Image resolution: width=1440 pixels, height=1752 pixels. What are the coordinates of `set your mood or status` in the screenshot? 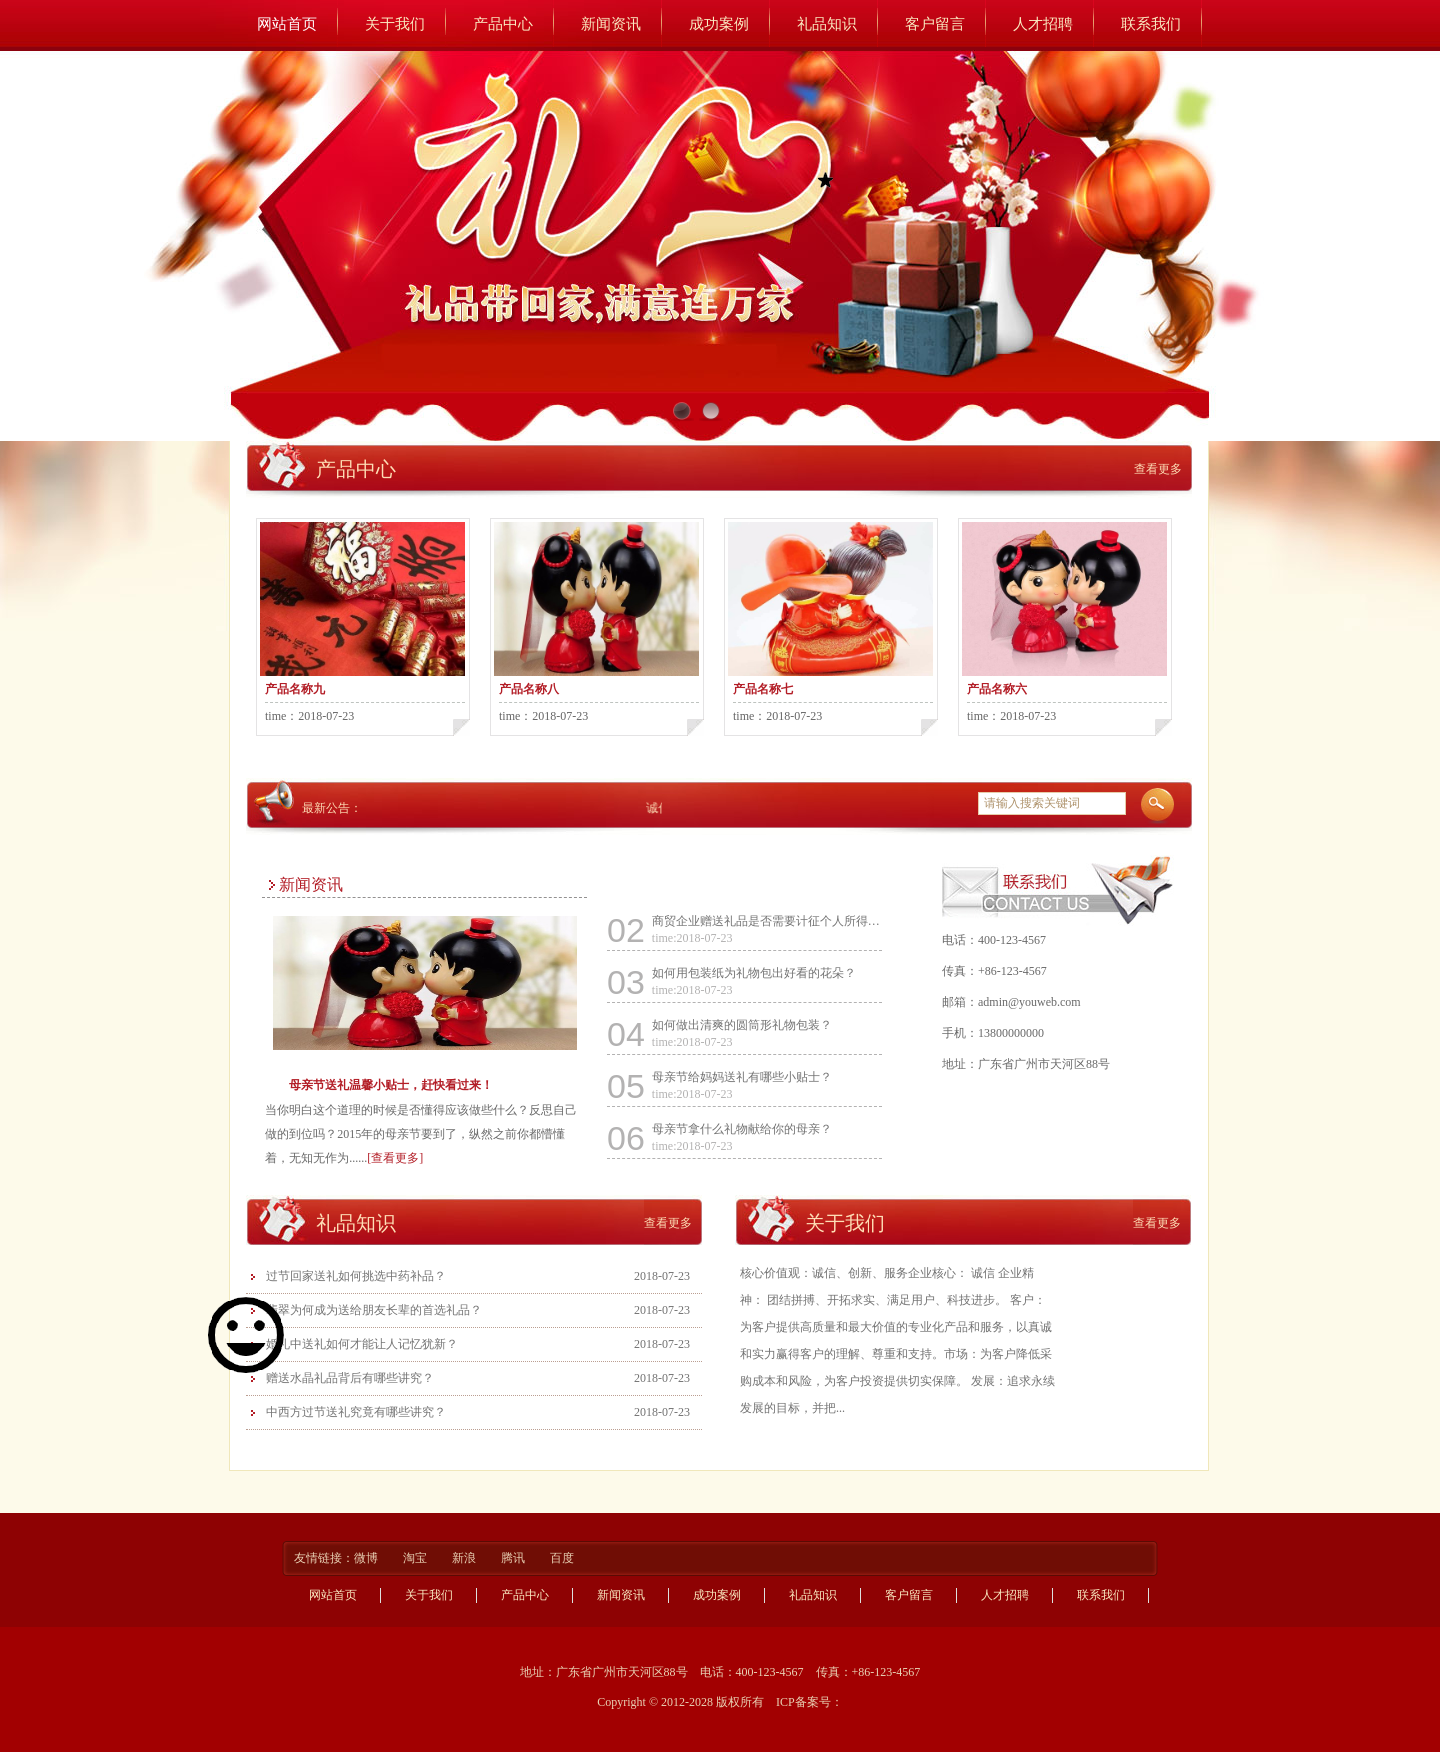 It's located at (246, 1335).